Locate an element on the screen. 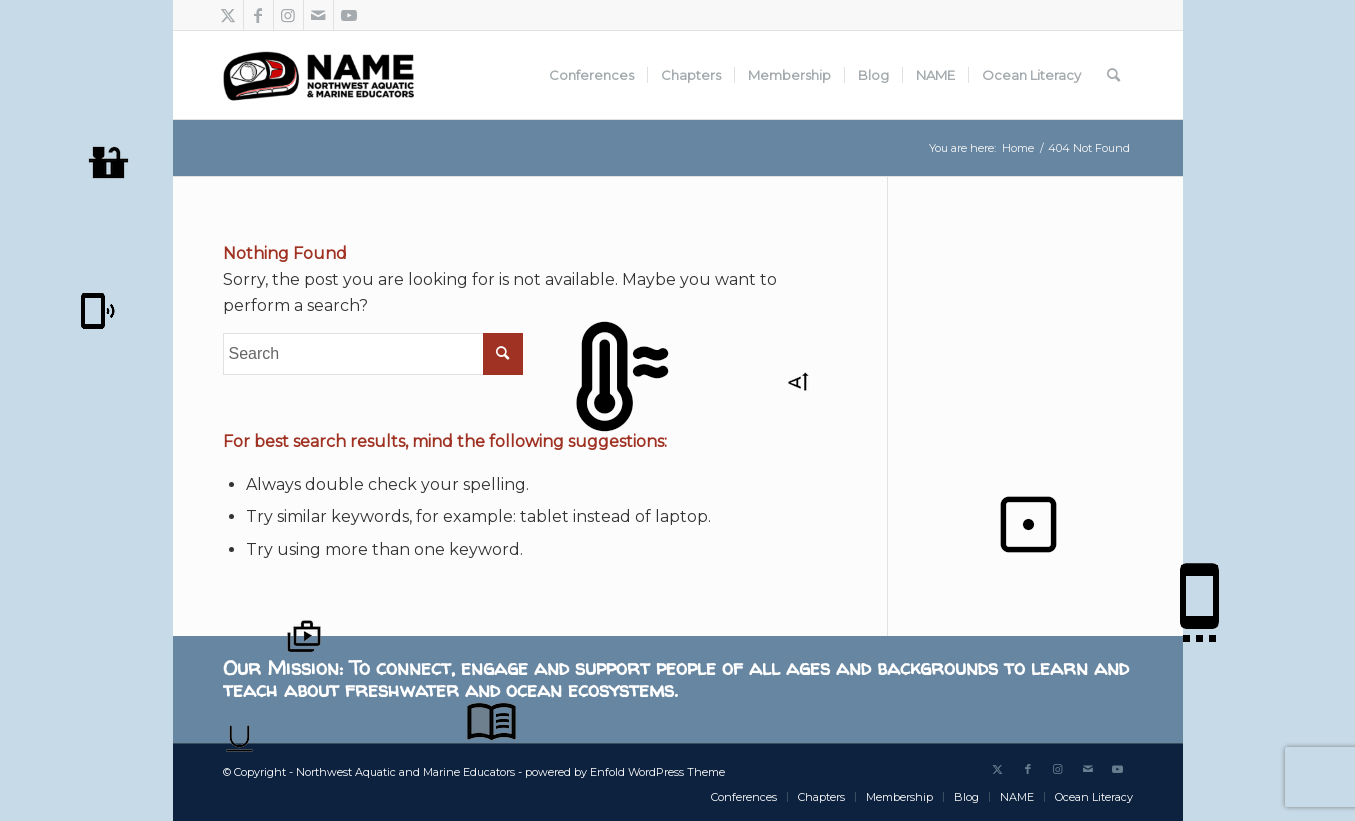 This screenshot has width=1355, height=821. open menu or documentation is located at coordinates (491, 719).